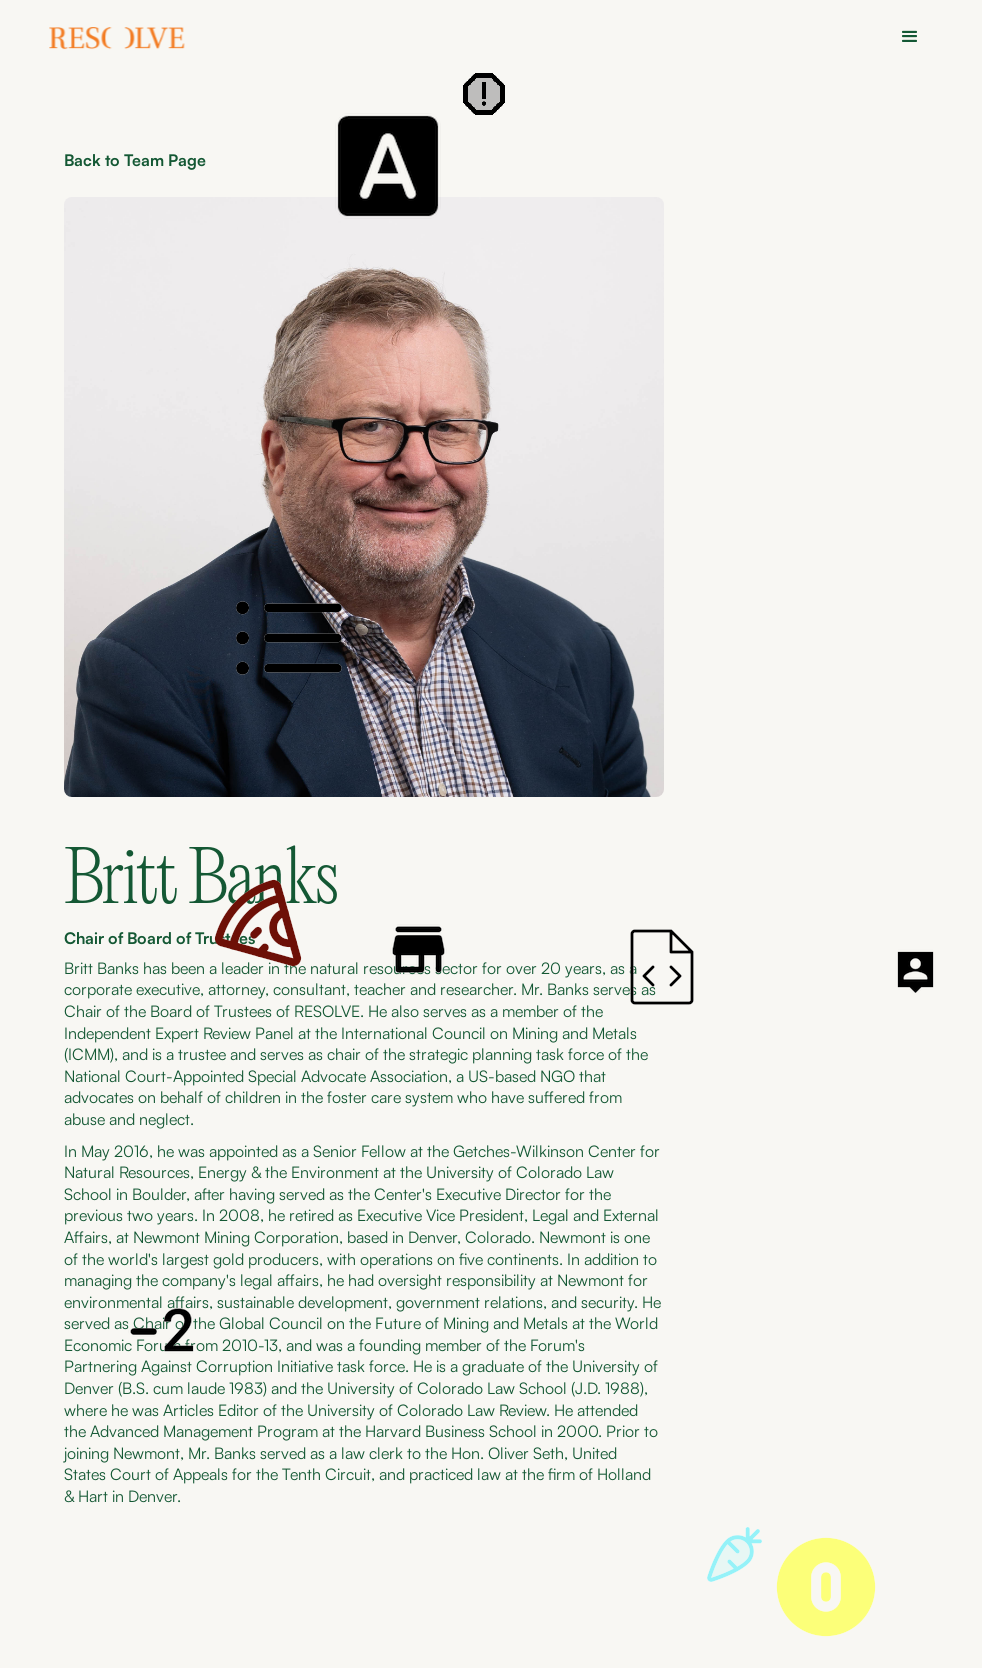 This screenshot has height=1668, width=982. I want to click on download or install a new font, so click(388, 166).